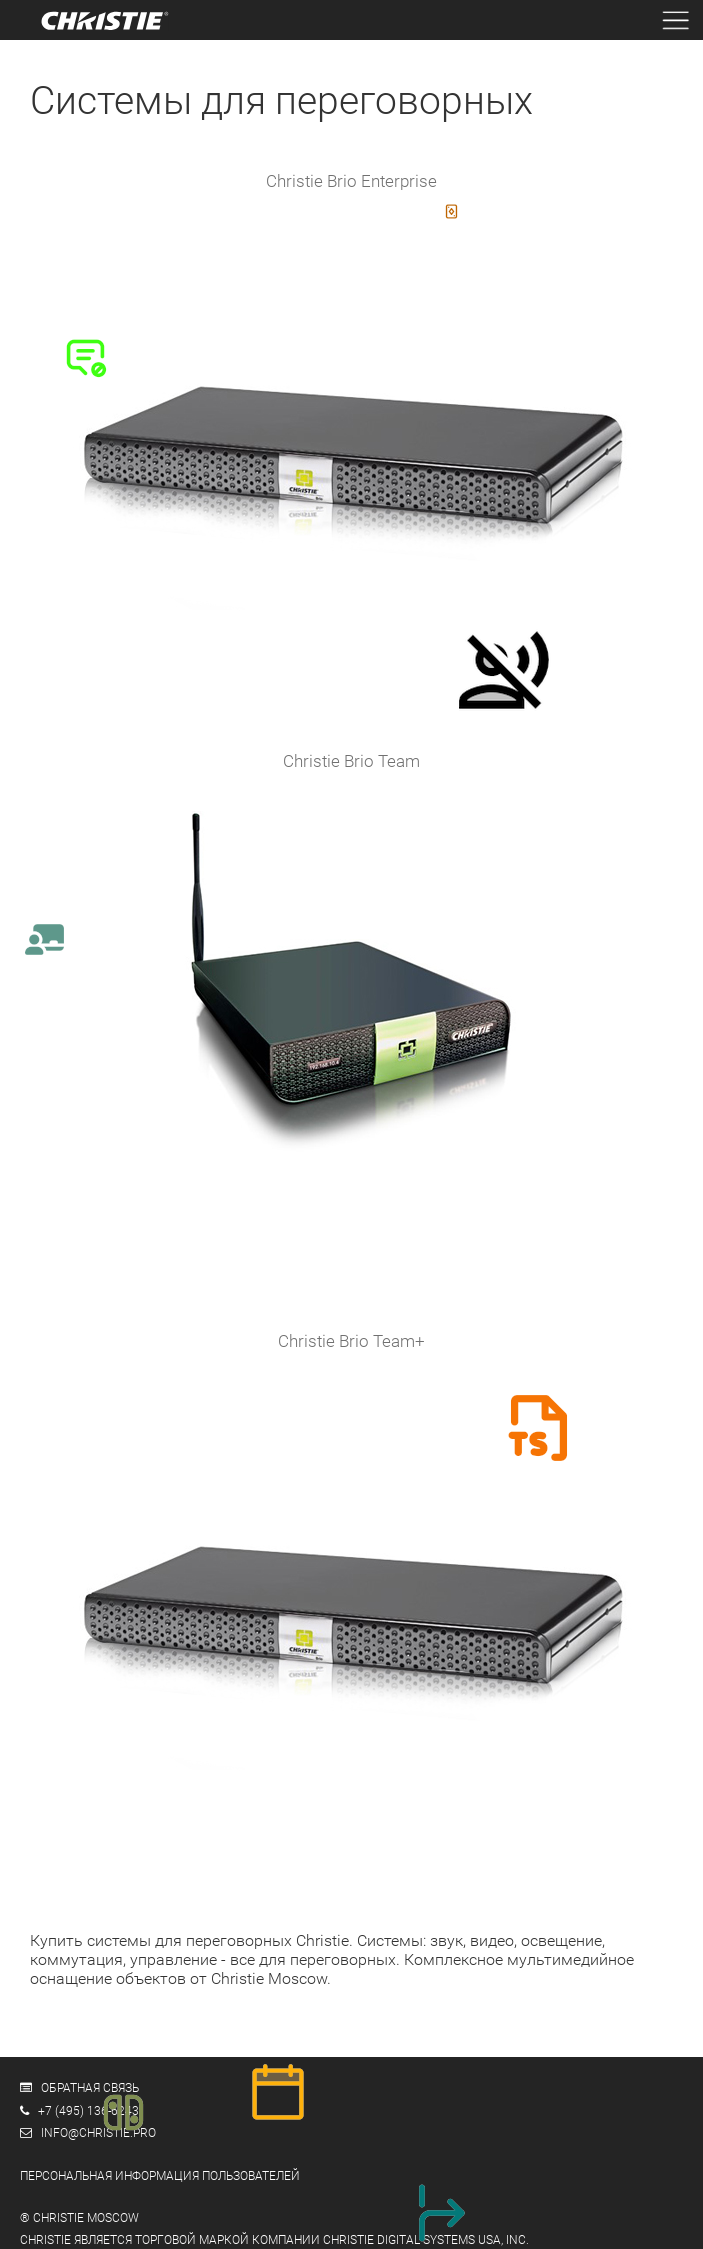  What do you see at coordinates (45, 938) in the screenshot?
I see `access teaching or presentation tools` at bounding box center [45, 938].